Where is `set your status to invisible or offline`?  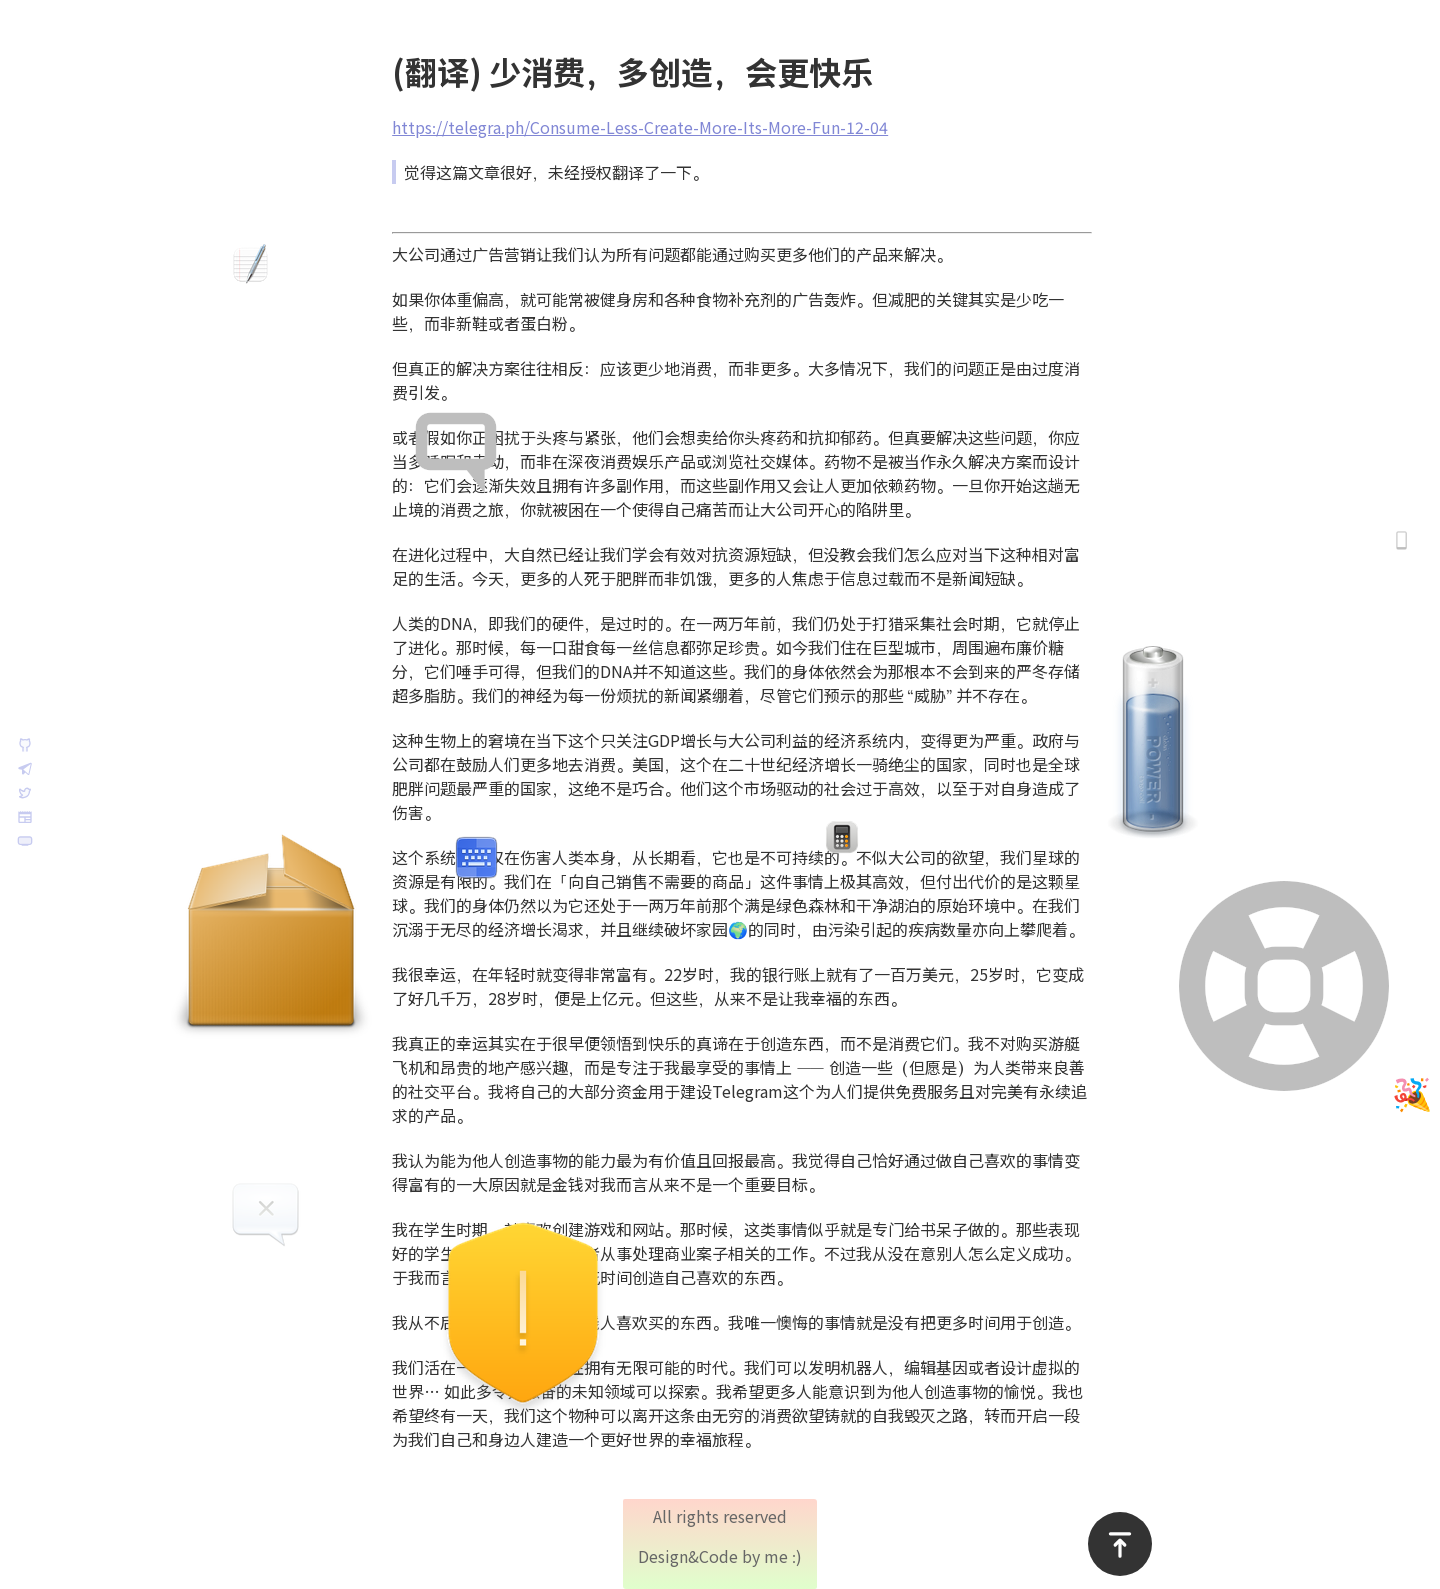 set your status to invisible or offline is located at coordinates (456, 453).